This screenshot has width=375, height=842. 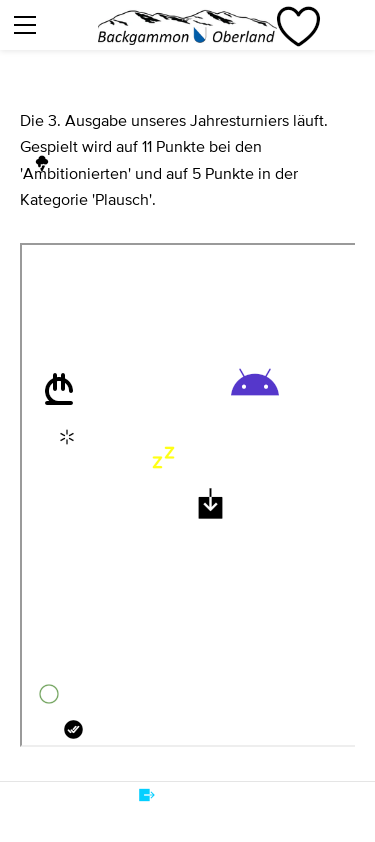 What do you see at coordinates (49, 694) in the screenshot?
I see `unselected radio button option` at bounding box center [49, 694].